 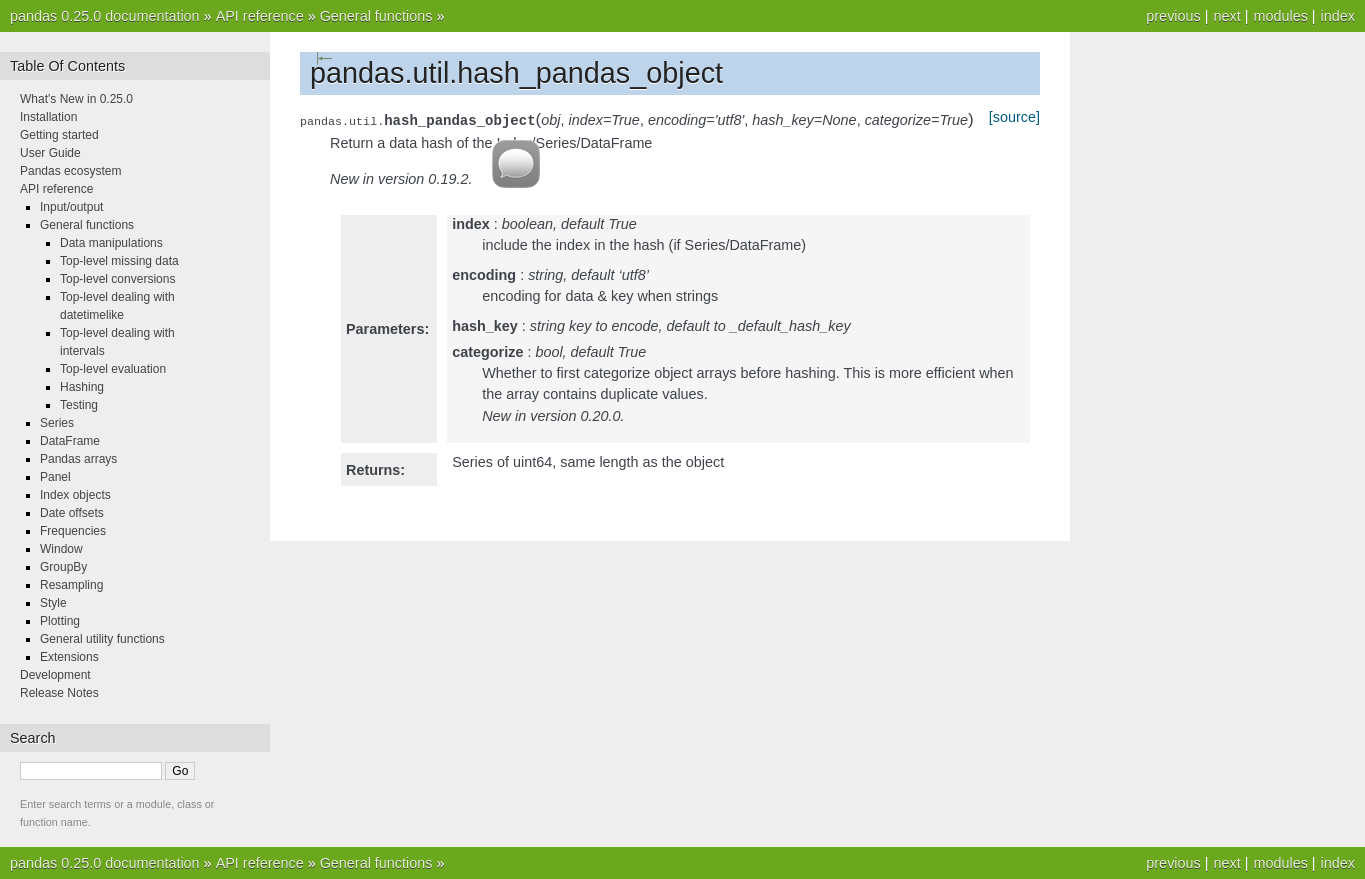 What do you see at coordinates (516, 164) in the screenshot?
I see `open the messages app` at bounding box center [516, 164].